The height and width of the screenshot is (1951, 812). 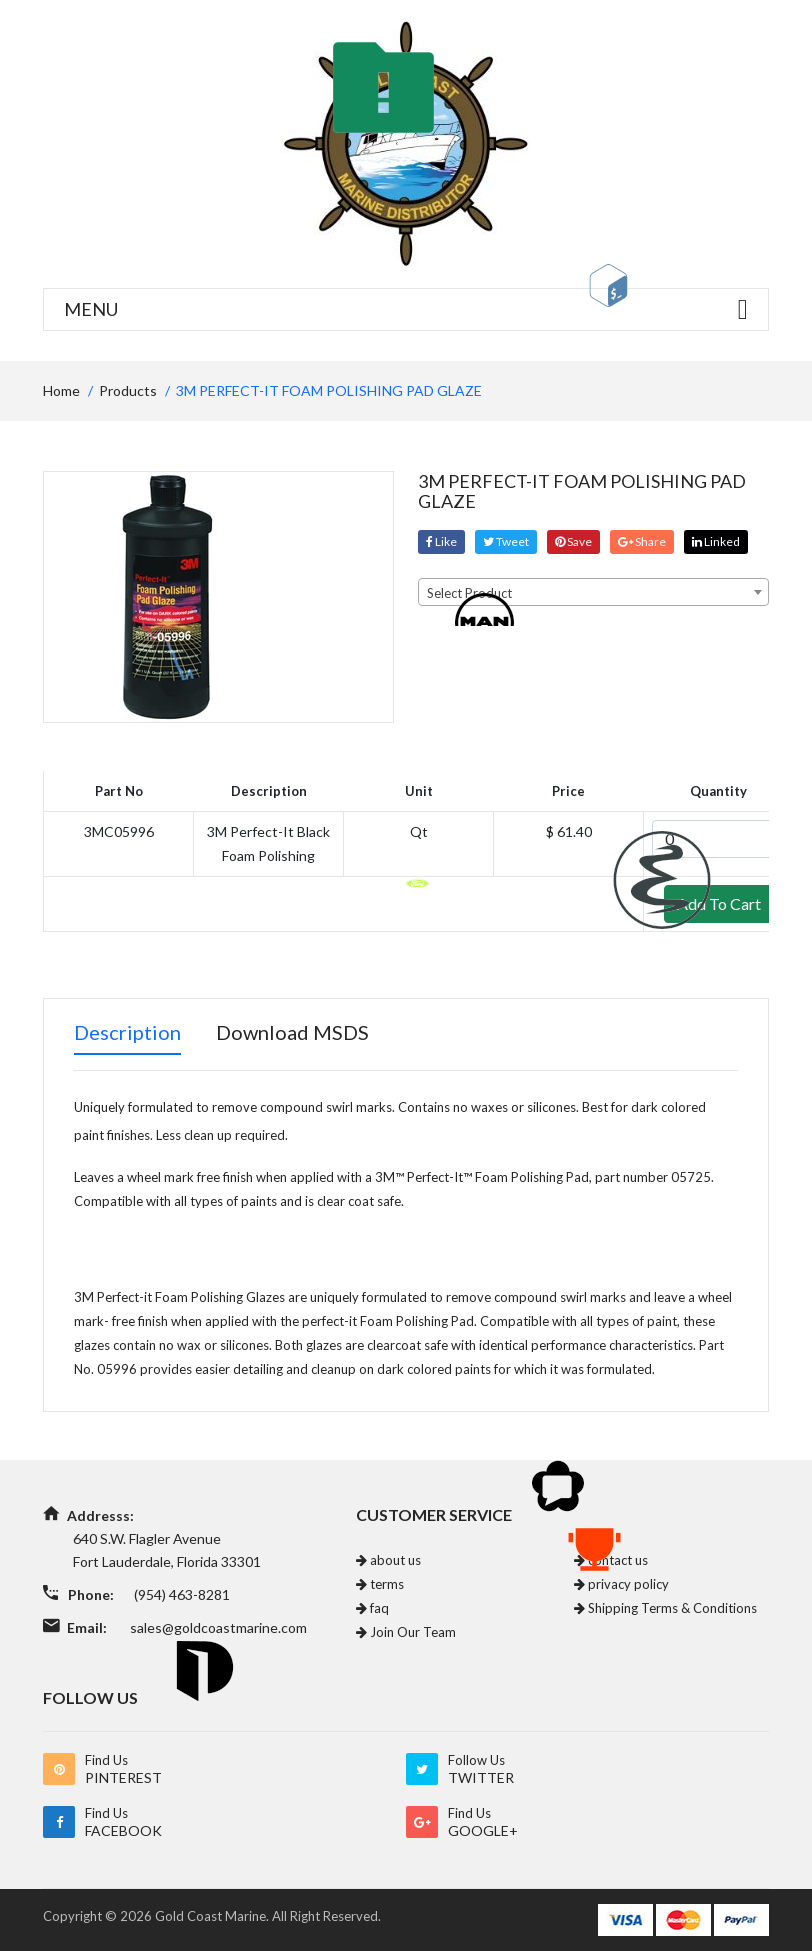 I want to click on view achievements or awards, so click(x=594, y=1549).